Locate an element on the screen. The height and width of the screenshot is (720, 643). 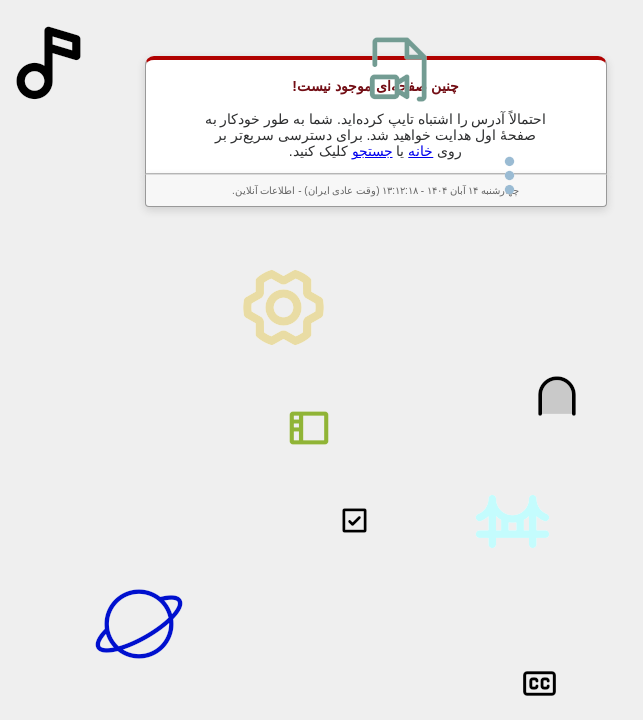
view bridge or overpass information is located at coordinates (512, 521).